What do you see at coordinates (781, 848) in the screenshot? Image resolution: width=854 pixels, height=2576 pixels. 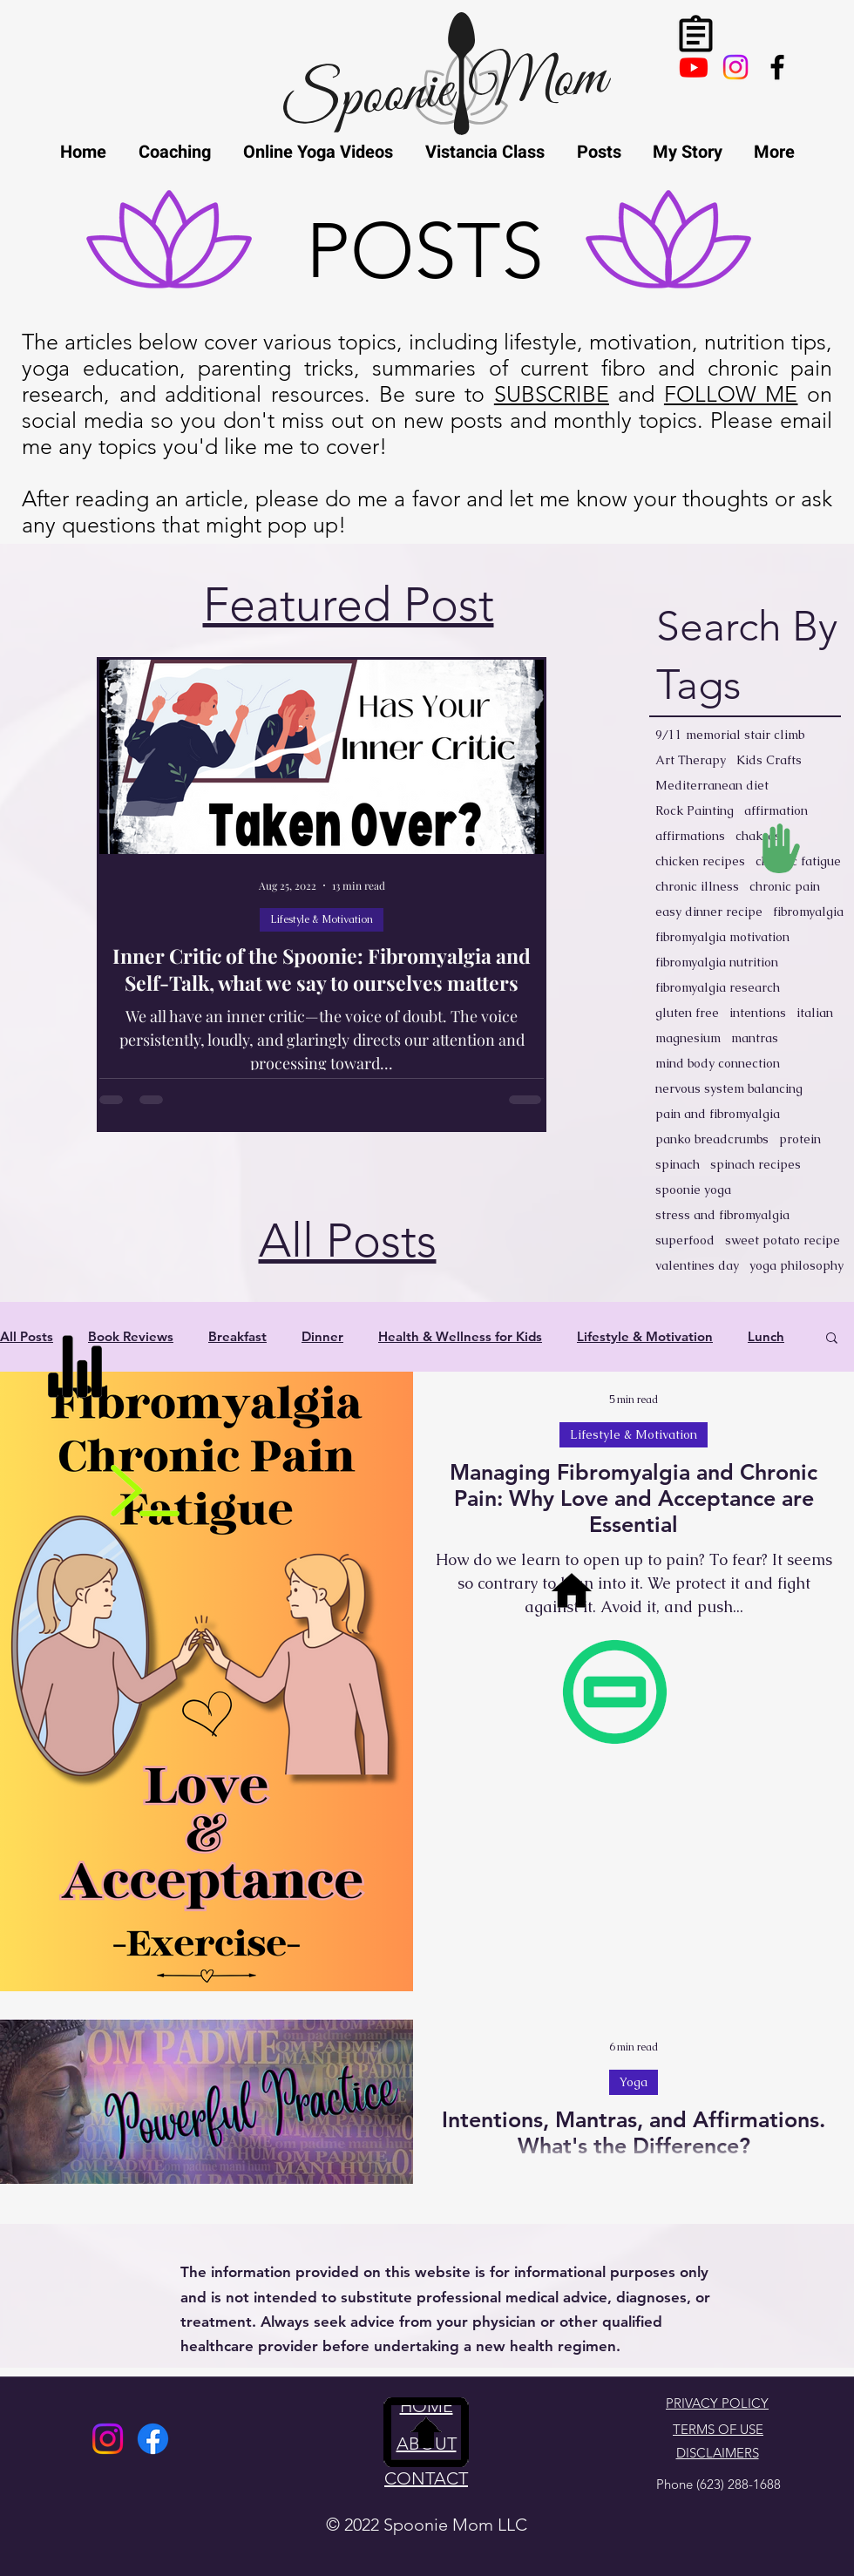 I see `stop or halt an action` at bounding box center [781, 848].